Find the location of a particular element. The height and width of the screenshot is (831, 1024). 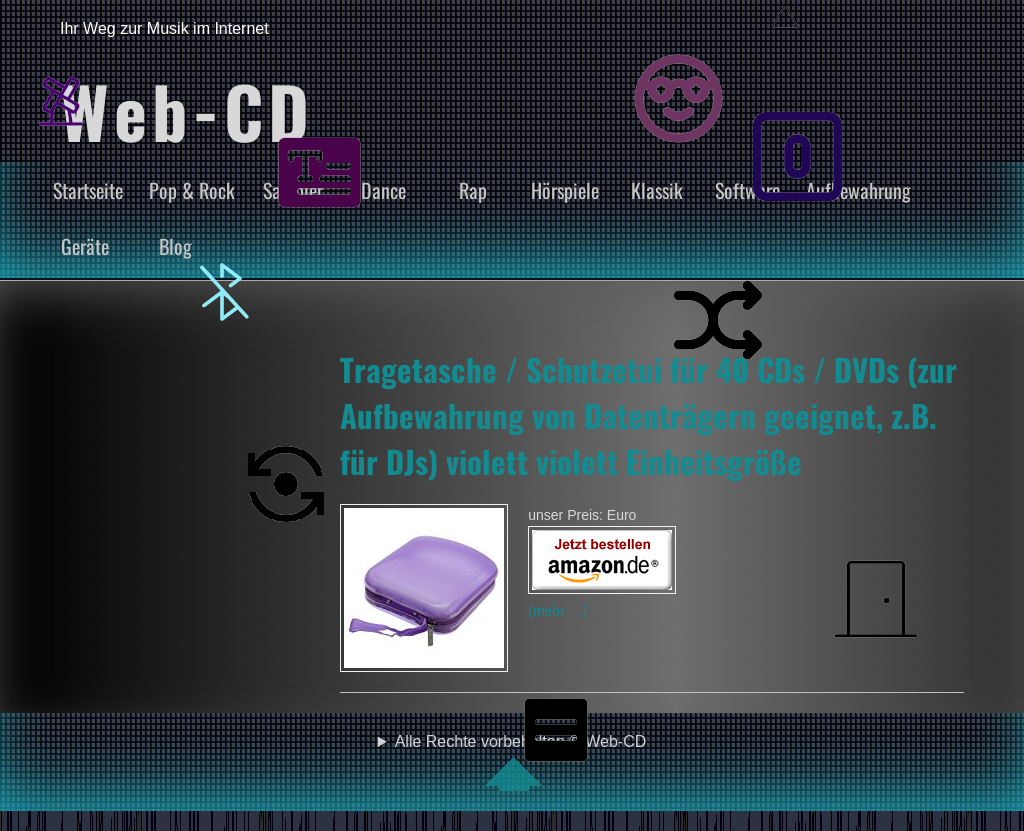

indicates equality or comparison between values is located at coordinates (556, 730).